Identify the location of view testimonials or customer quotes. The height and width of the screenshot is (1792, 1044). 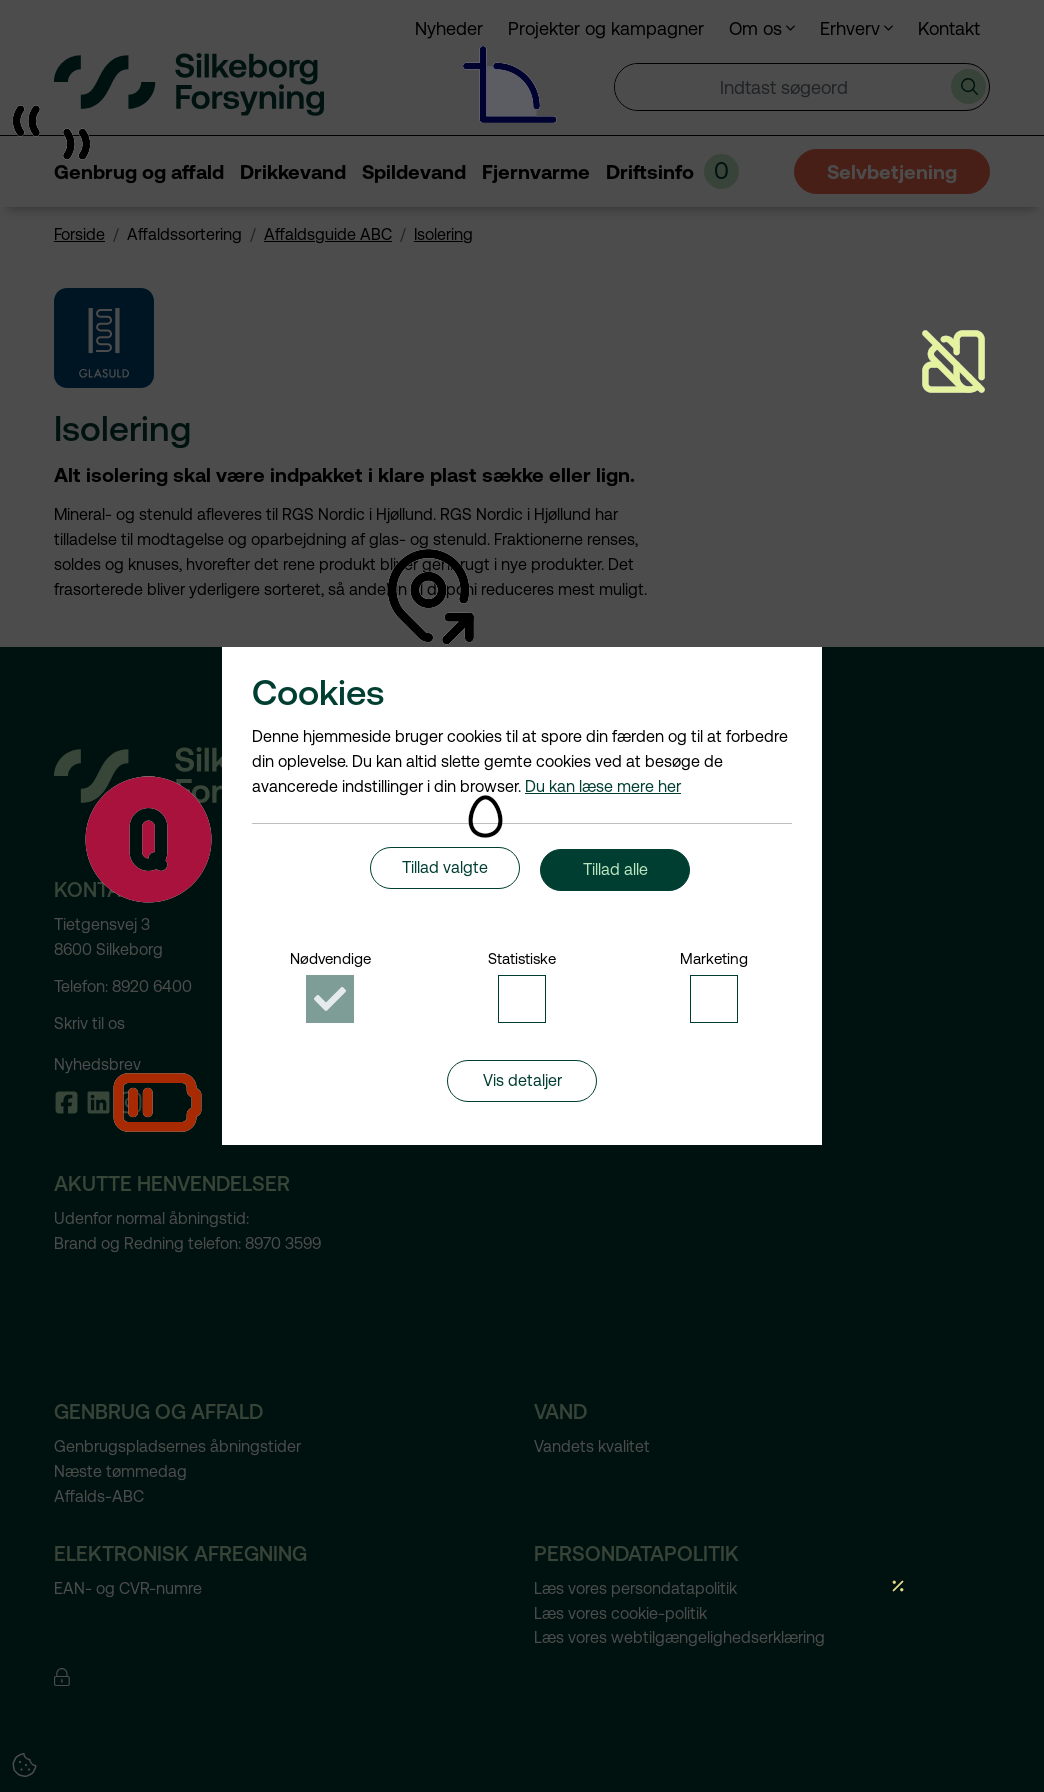
(51, 132).